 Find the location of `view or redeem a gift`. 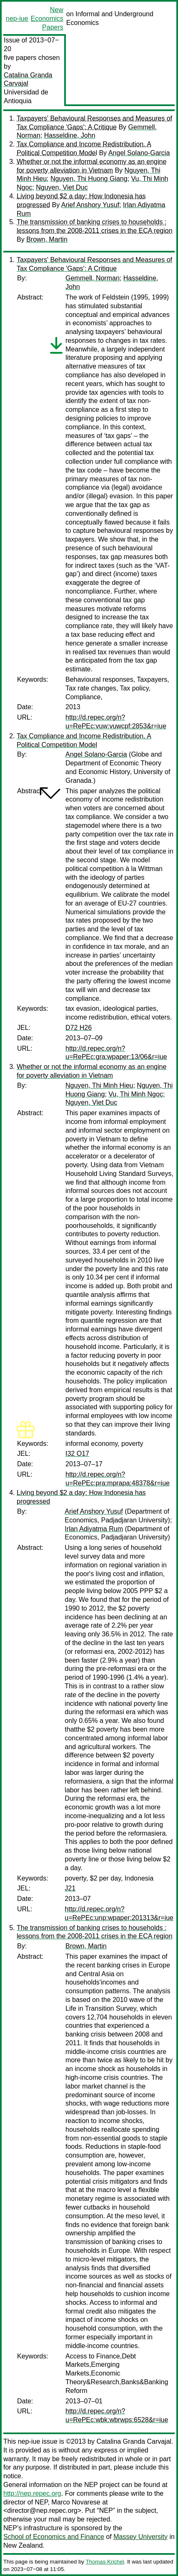

view or redeem a gift is located at coordinates (25, 1430).